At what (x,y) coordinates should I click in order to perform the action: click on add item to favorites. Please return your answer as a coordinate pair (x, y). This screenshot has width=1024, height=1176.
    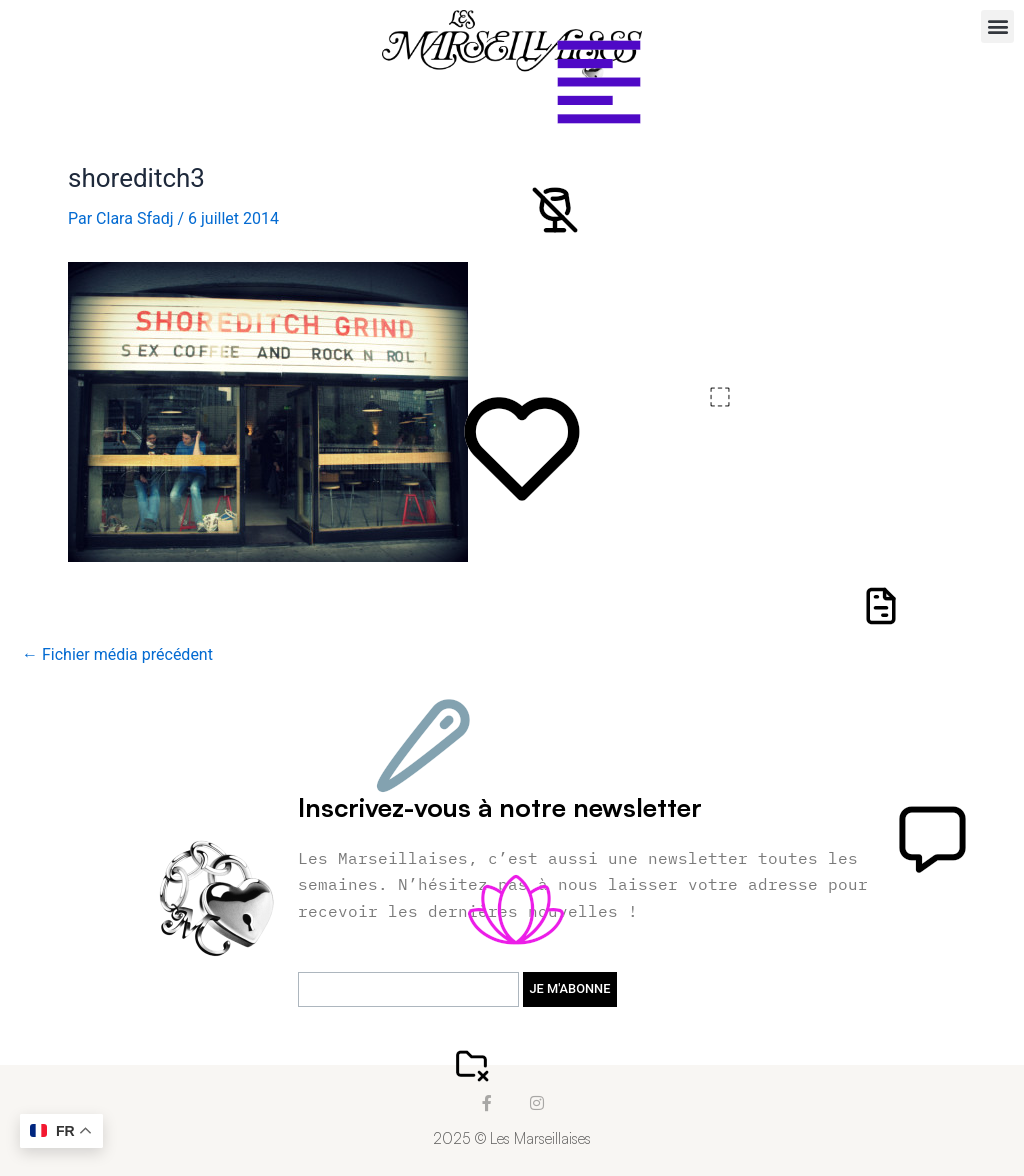
    Looking at the image, I should click on (522, 449).